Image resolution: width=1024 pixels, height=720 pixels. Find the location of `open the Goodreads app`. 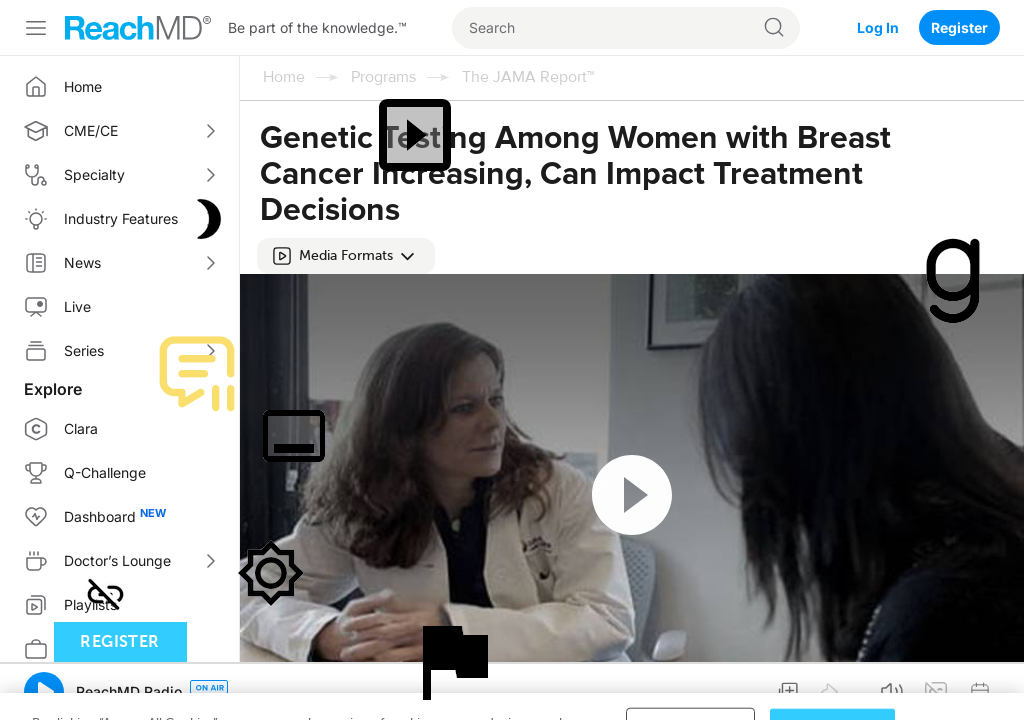

open the Goodreads app is located at coordinates (953, 281).